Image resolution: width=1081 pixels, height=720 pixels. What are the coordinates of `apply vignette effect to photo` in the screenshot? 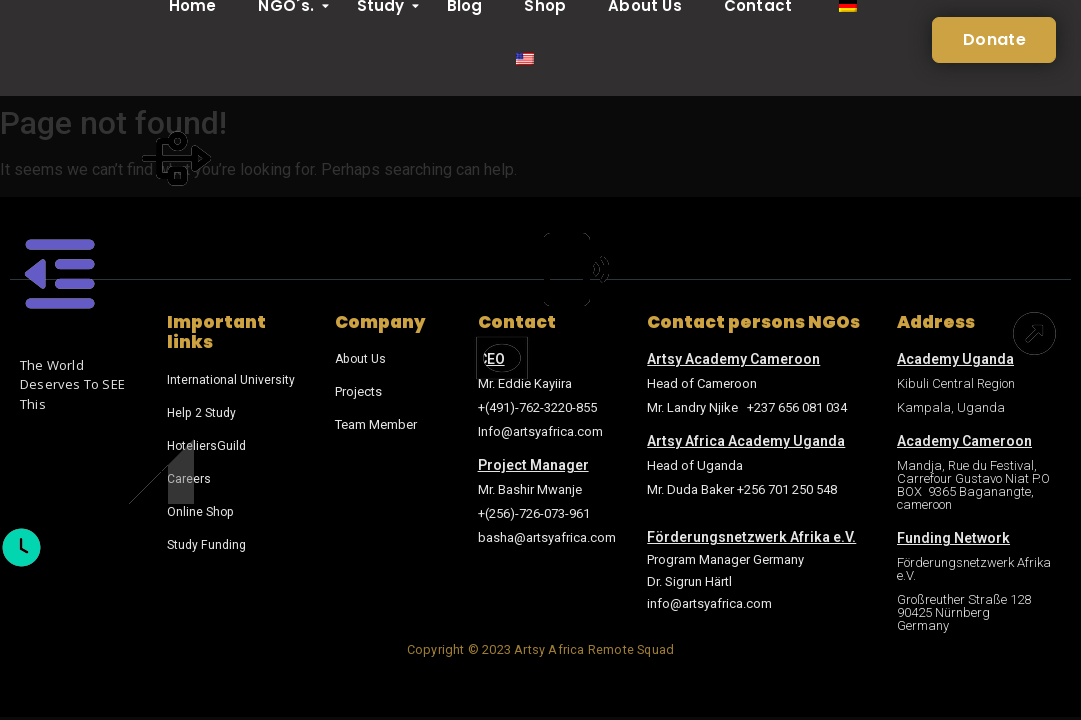 It's located at (502, 358).